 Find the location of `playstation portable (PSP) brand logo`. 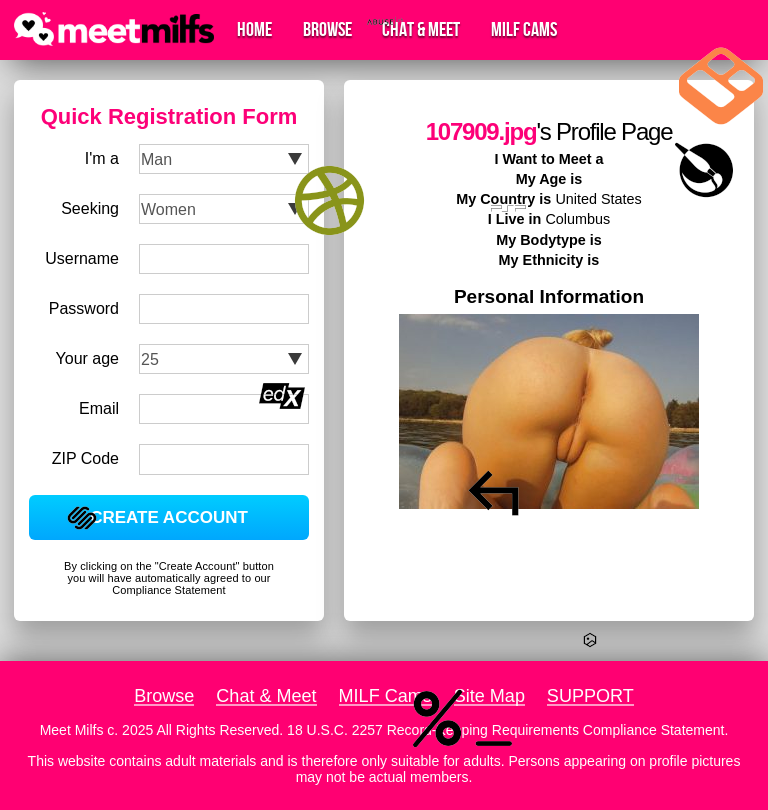

playstation portable (PSP) brand logo is located at coordinates (508, 208).